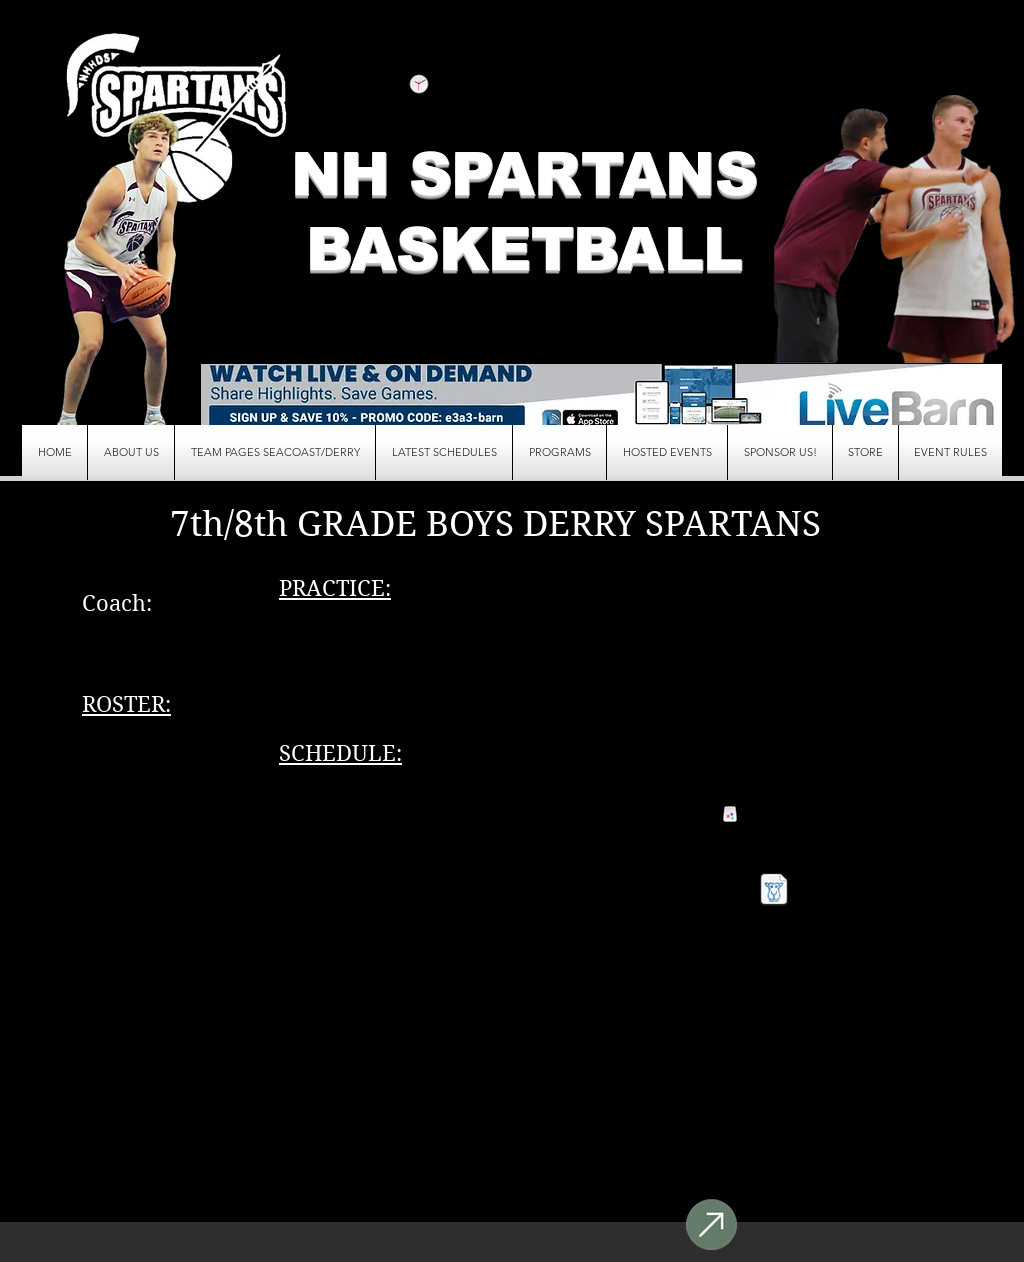  Describe the element at coordinates (419, 84) in the screenshot. I see `open date and time settings` at that location.